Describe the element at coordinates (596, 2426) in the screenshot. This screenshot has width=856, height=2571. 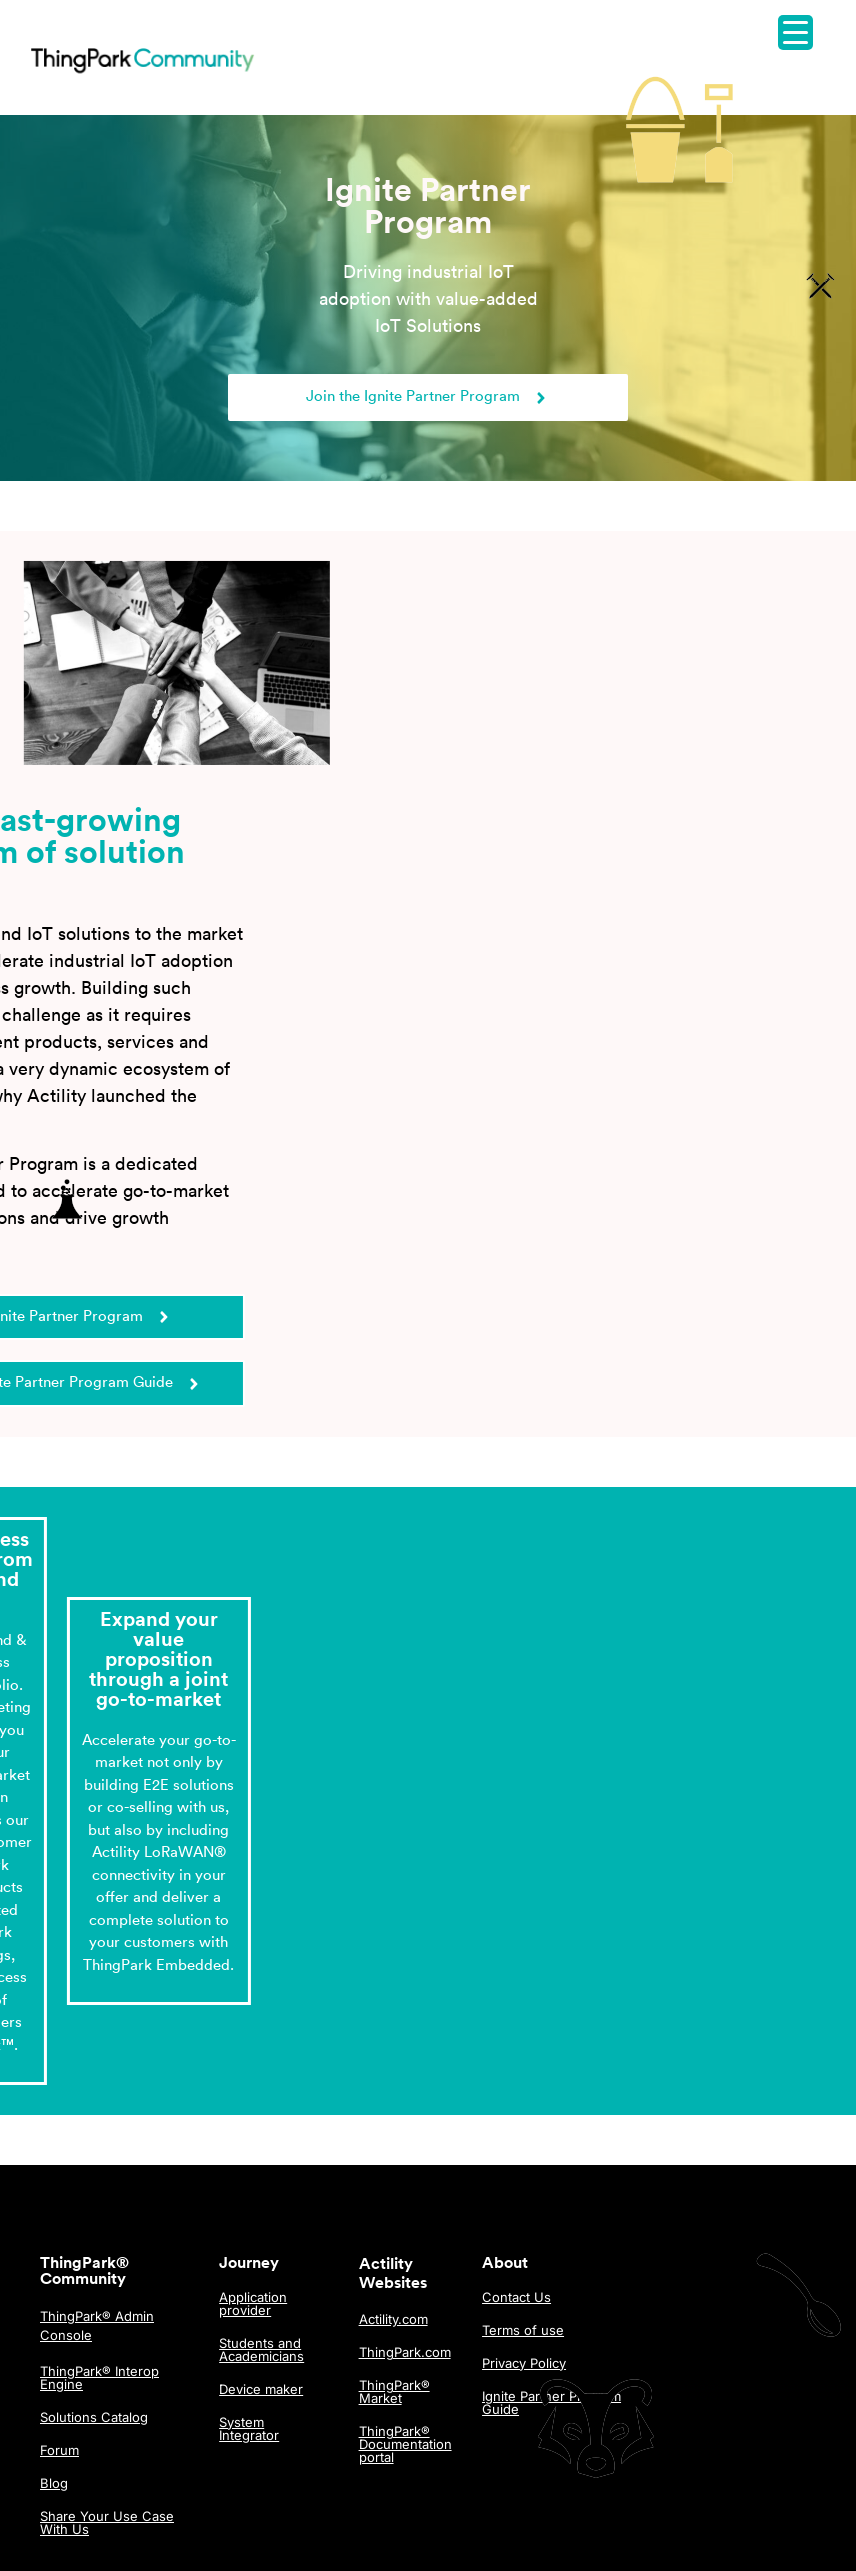
I see `badger character or mascot icon` at that location.